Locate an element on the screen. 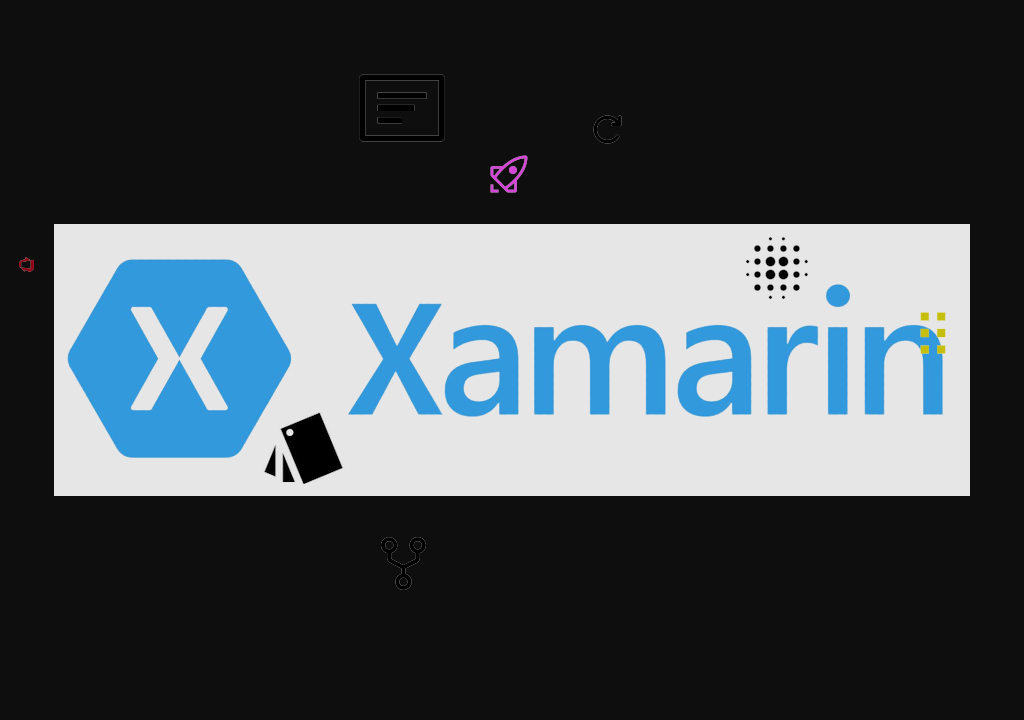  apply blur effect to image is located at coordinates (777, 268).